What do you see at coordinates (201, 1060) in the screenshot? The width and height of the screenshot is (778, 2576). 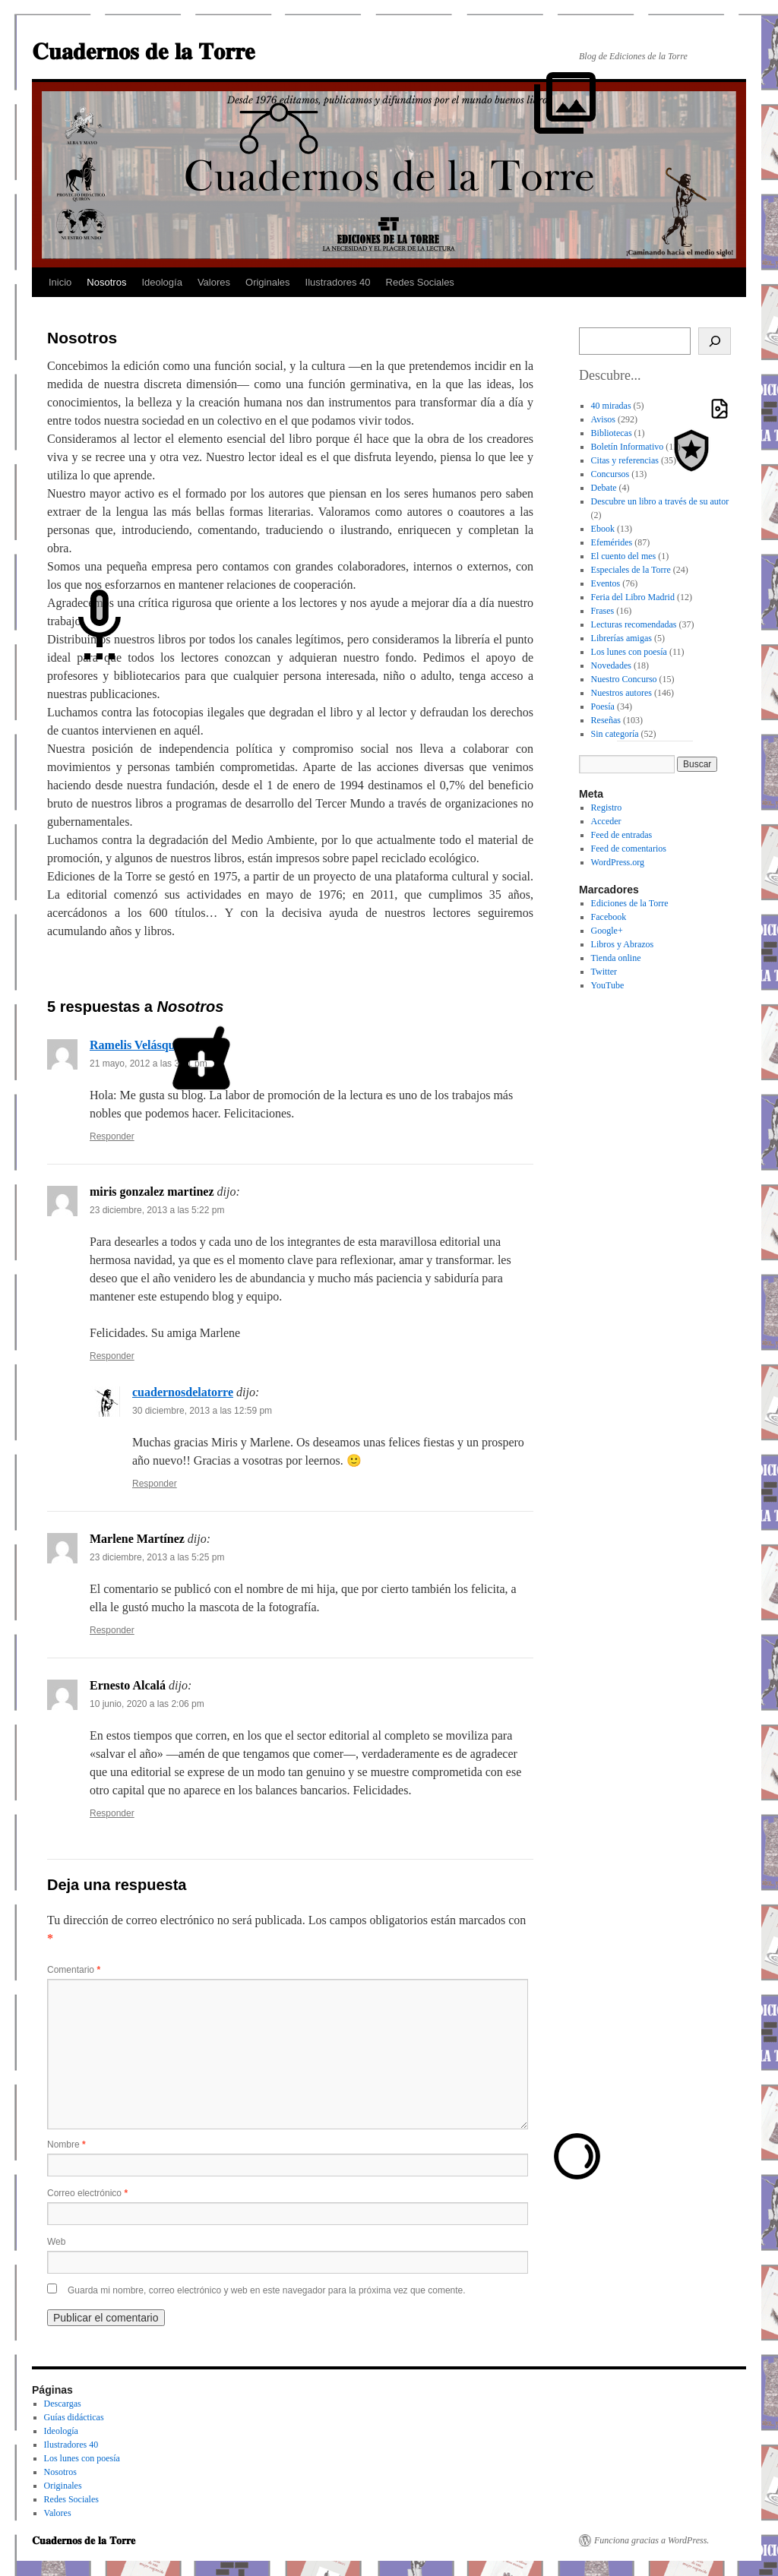 I see `find nearby pharmacies` at bounding box center [201, 1060].